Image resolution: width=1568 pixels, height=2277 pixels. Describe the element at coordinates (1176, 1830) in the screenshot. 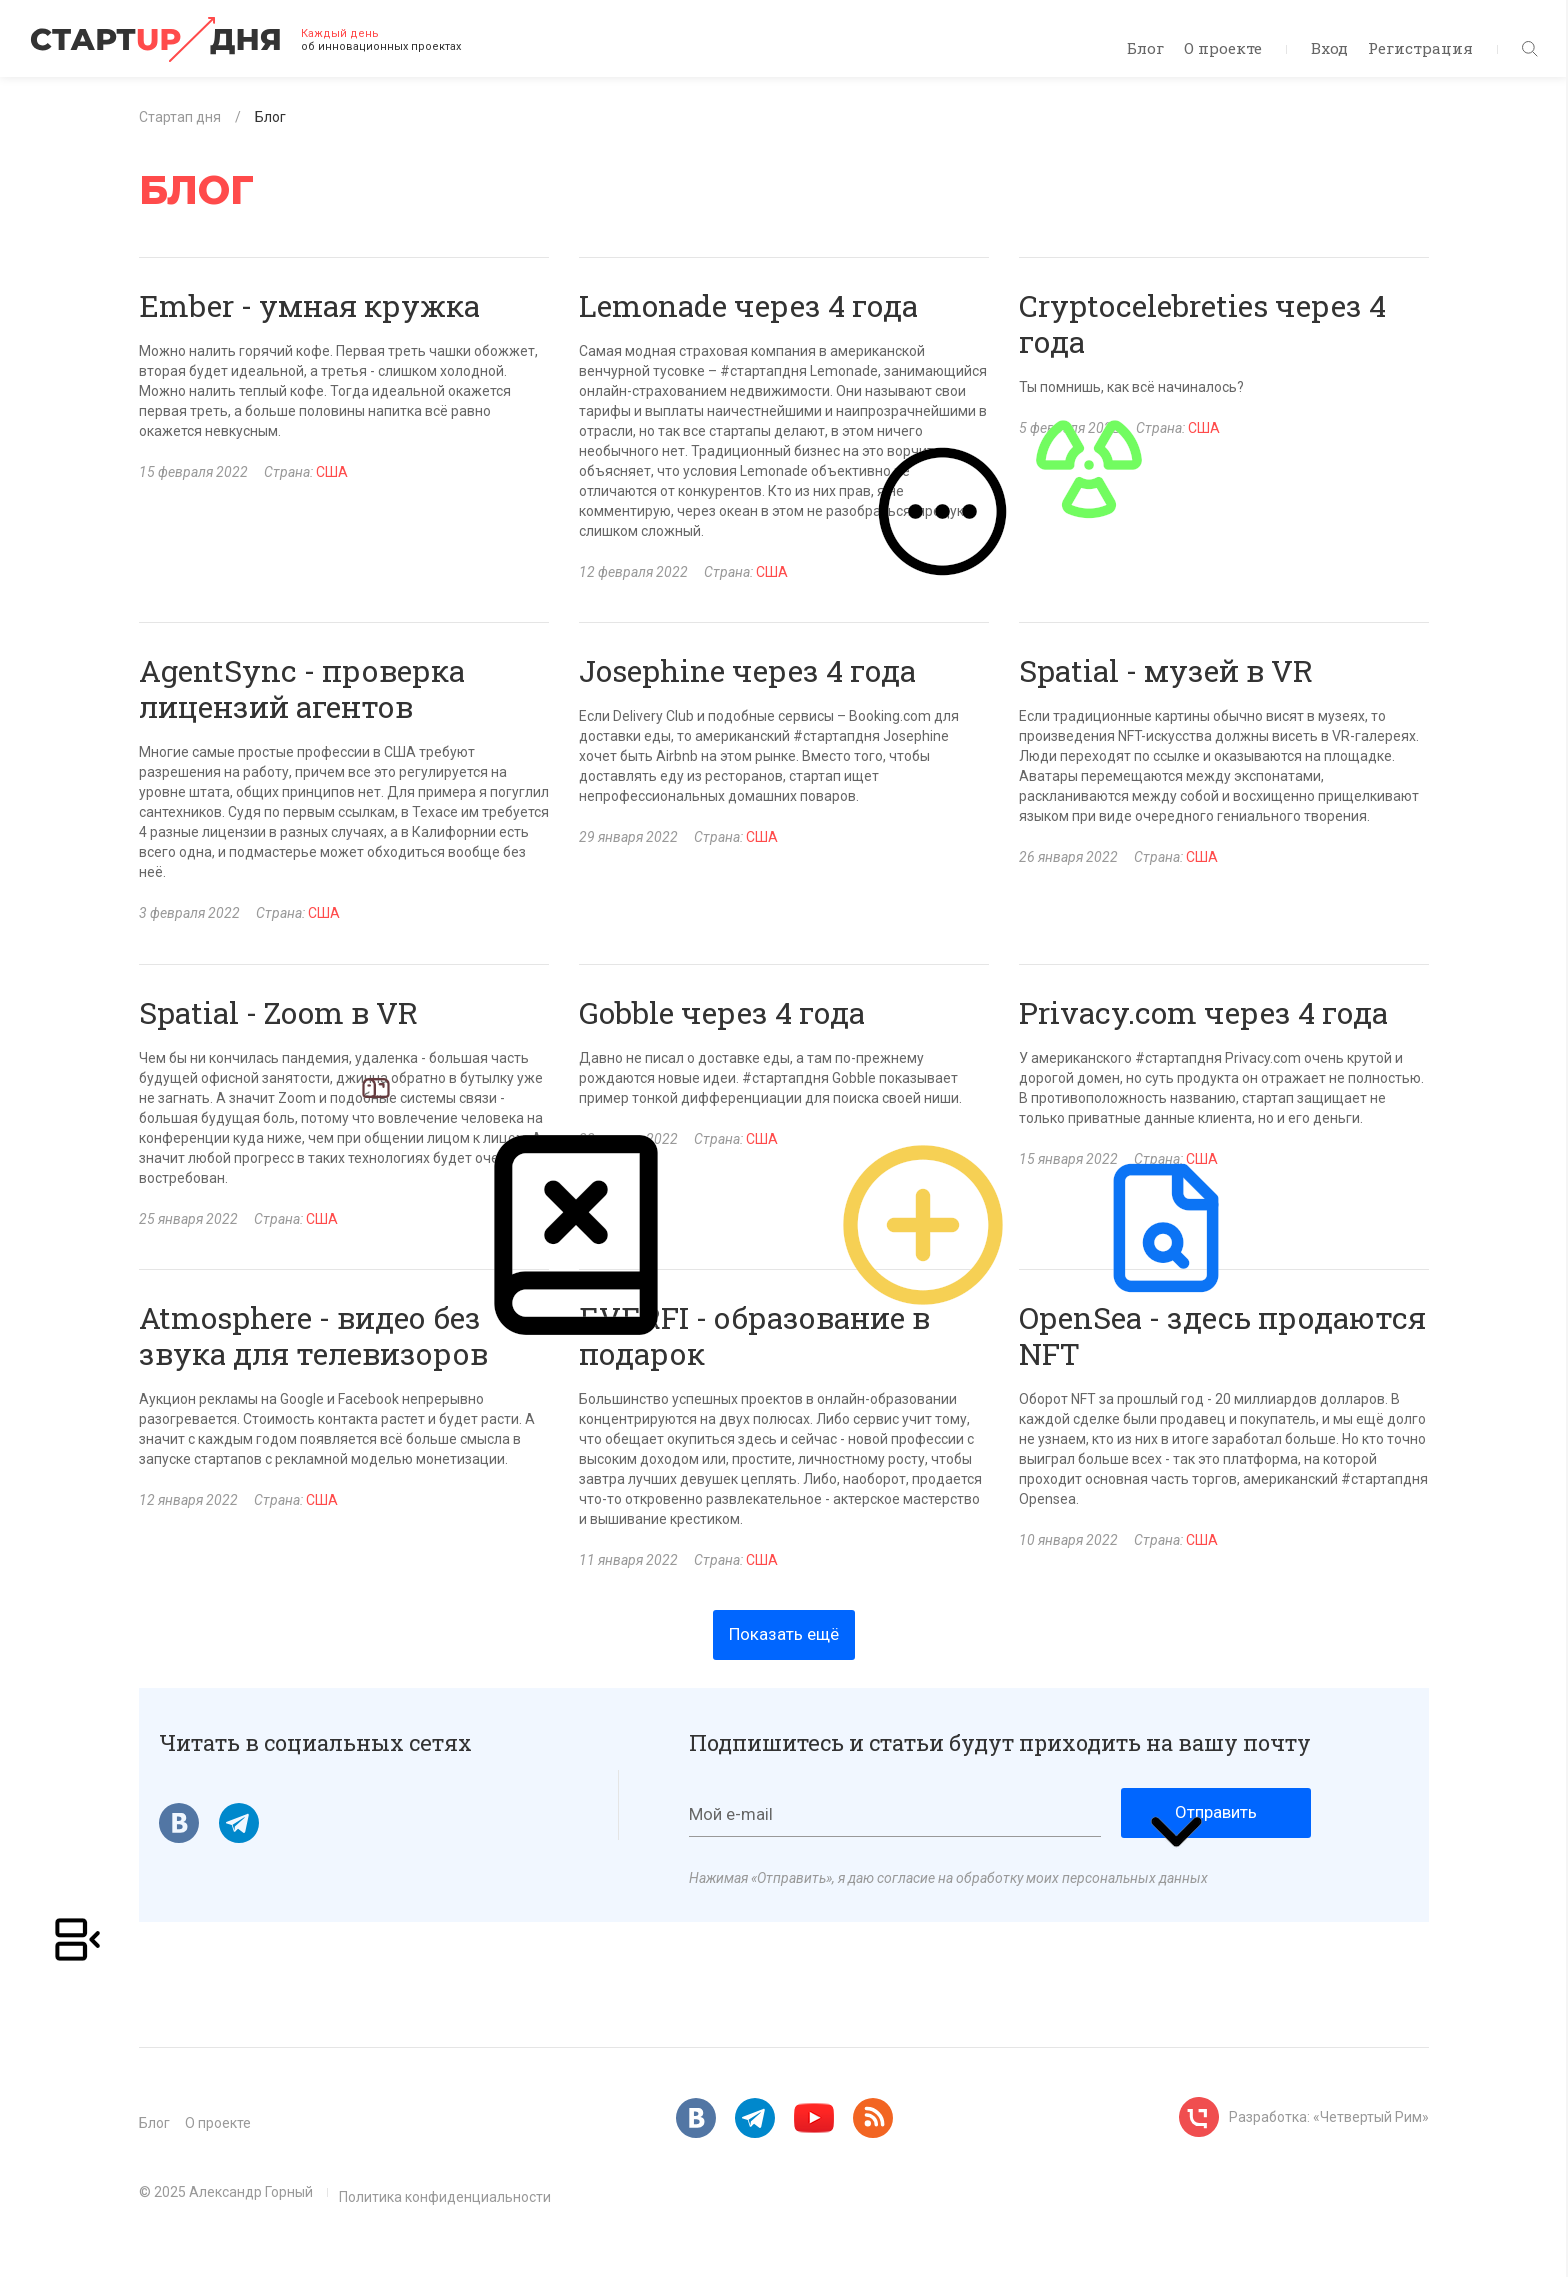

I see `expand a collapsed section or menu` at that location.